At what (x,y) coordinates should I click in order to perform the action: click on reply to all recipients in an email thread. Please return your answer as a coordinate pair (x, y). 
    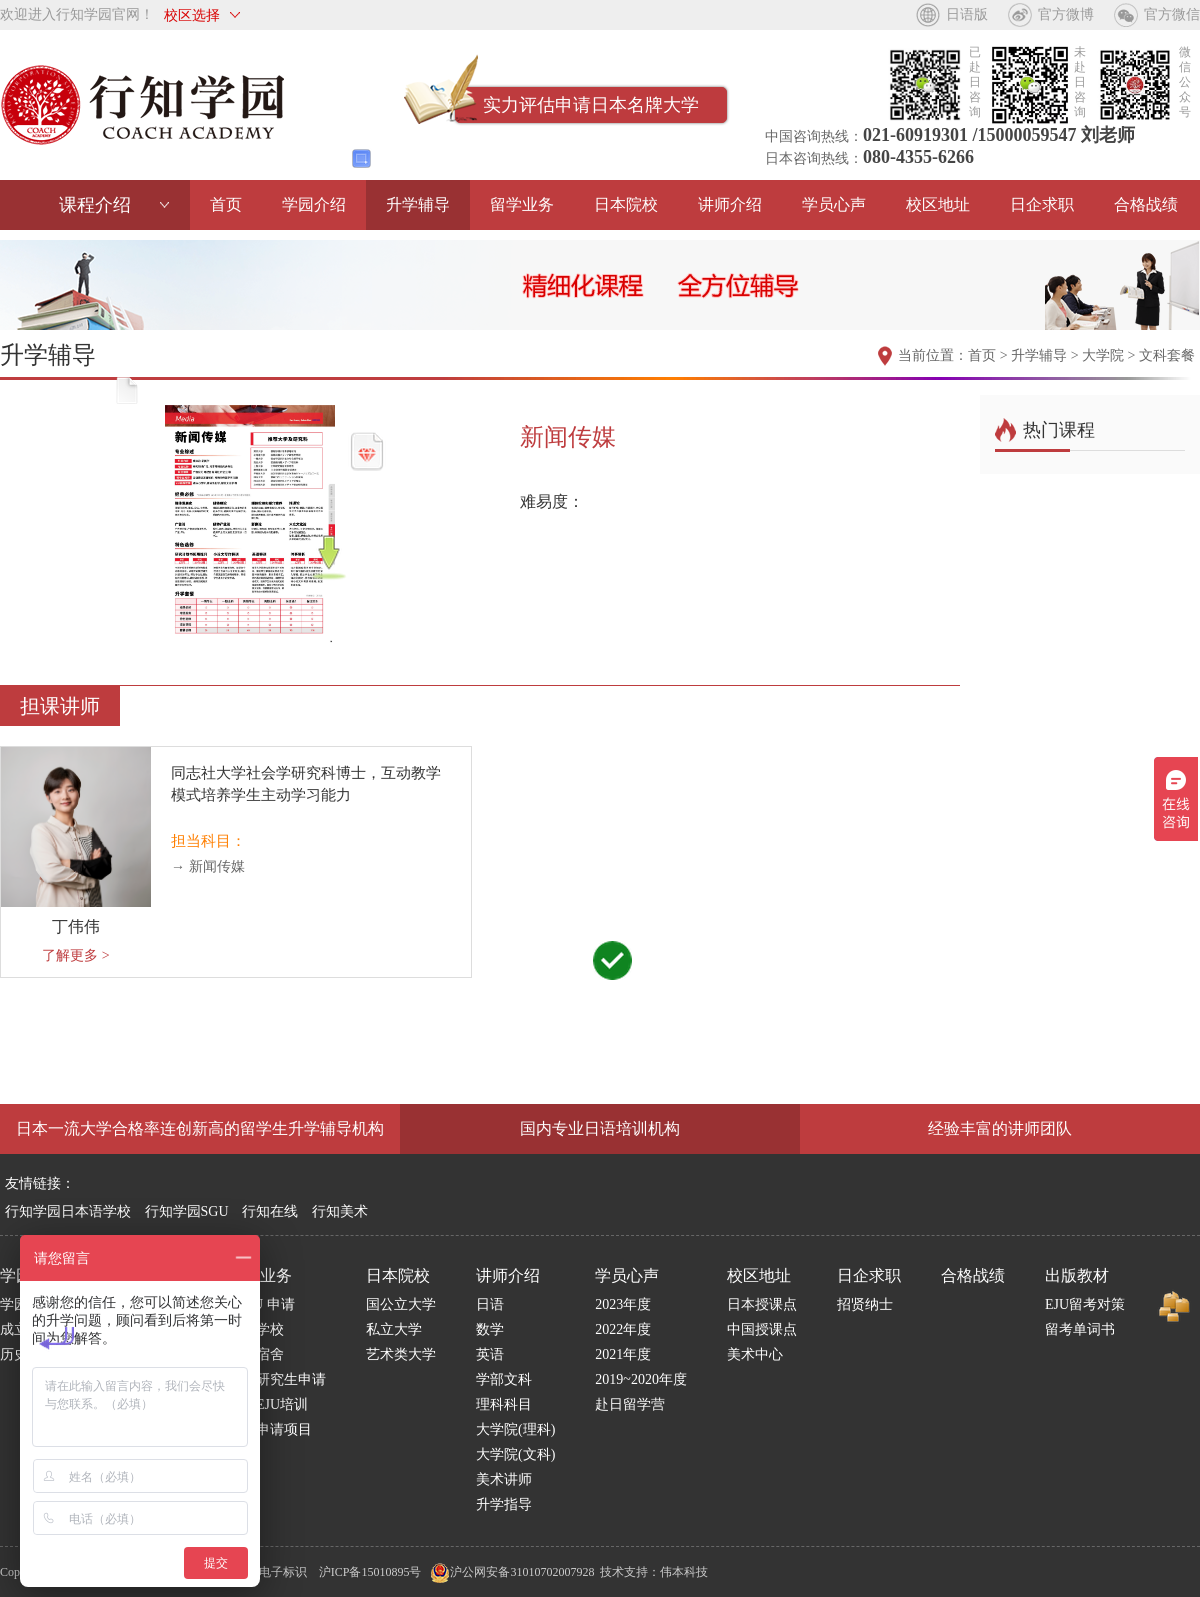
    Looking at the image, I should click on (56, 1336).